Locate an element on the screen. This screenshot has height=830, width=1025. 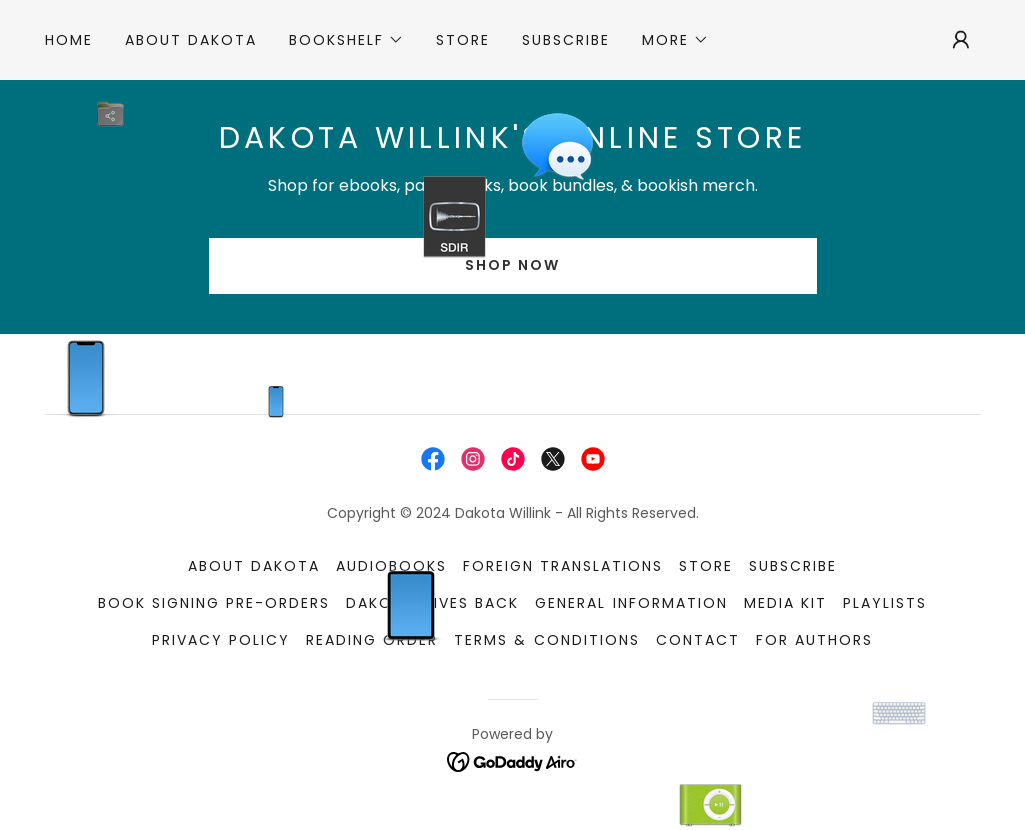
connect to or manage your iPhone is located at coordinates (86, 379).